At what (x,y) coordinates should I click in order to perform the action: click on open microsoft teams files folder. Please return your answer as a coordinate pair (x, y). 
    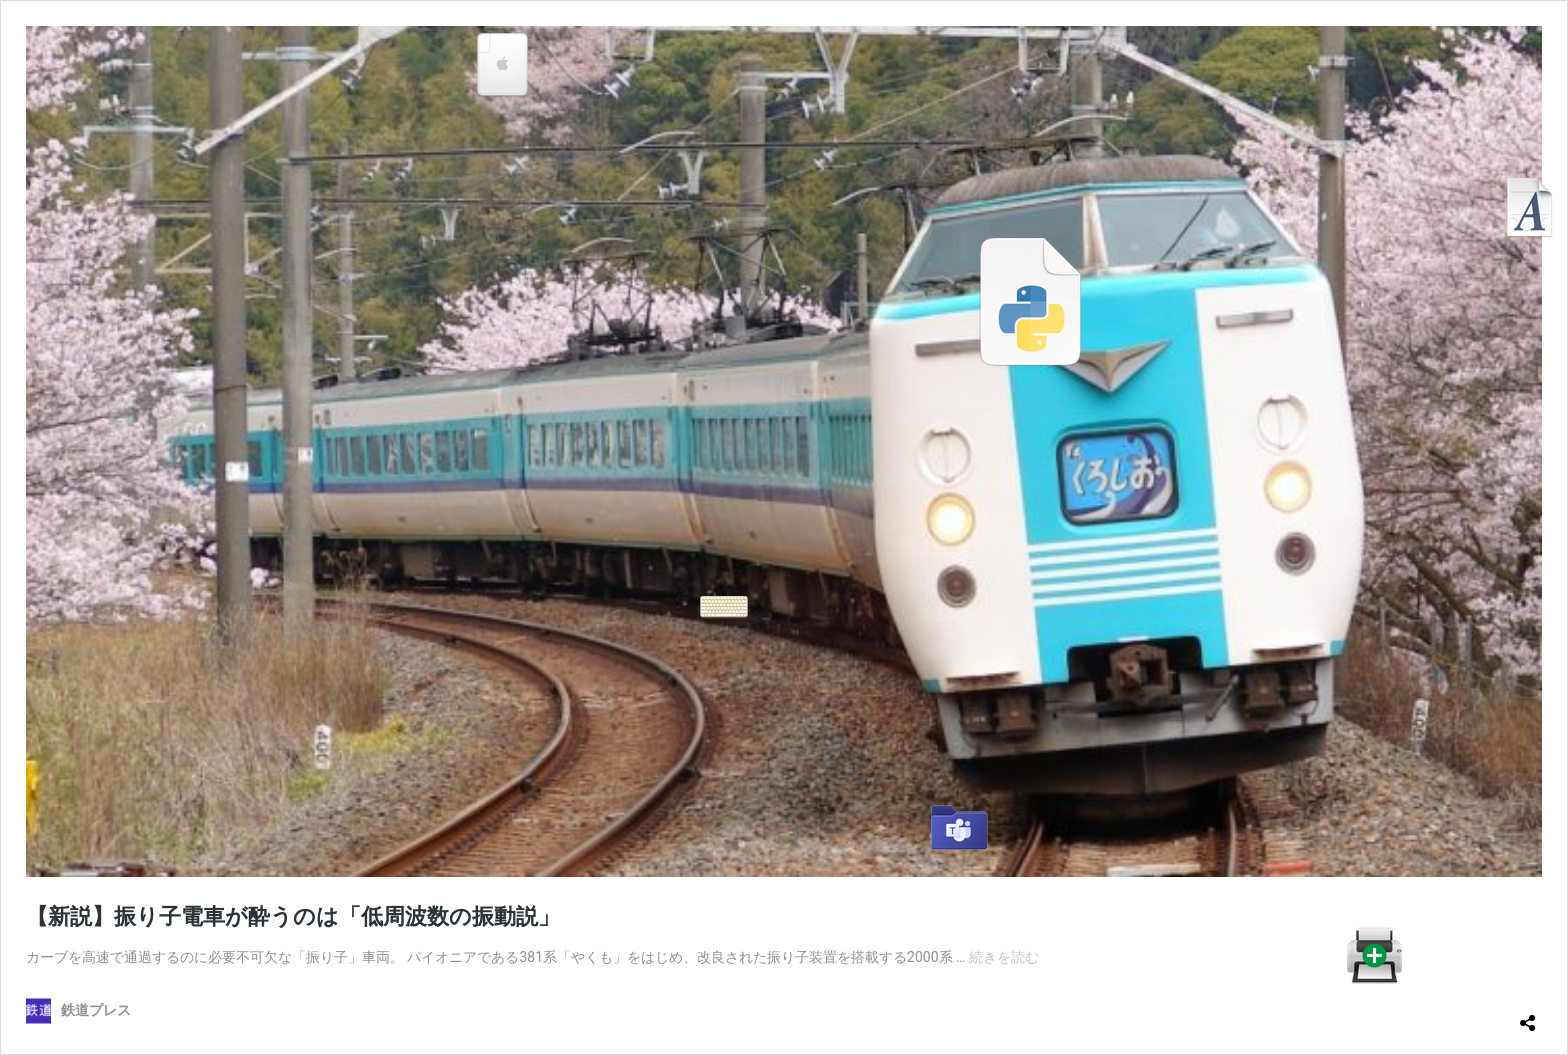
    Looking at the image, I should click on (959, 829).